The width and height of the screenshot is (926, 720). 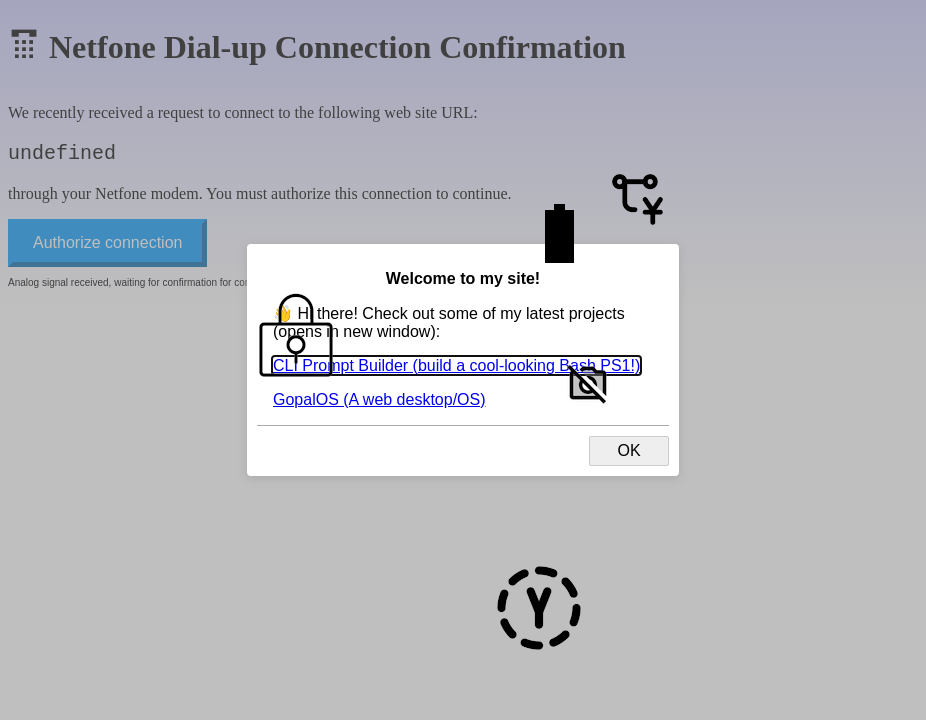 I want to click on access security or privacy settings, so click(x=296, y=340).